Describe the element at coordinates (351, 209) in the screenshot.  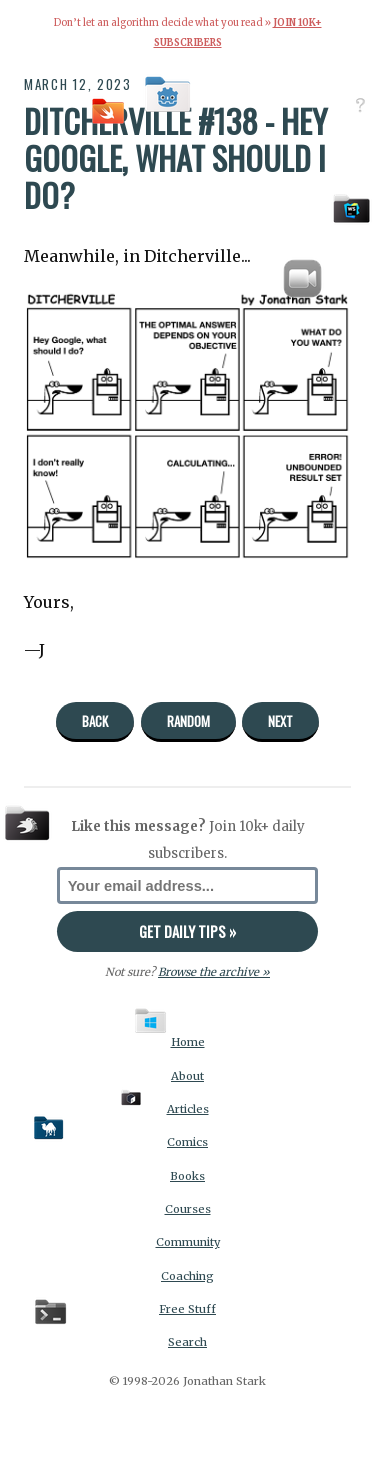
I see `open webstorm project folder` at that location.